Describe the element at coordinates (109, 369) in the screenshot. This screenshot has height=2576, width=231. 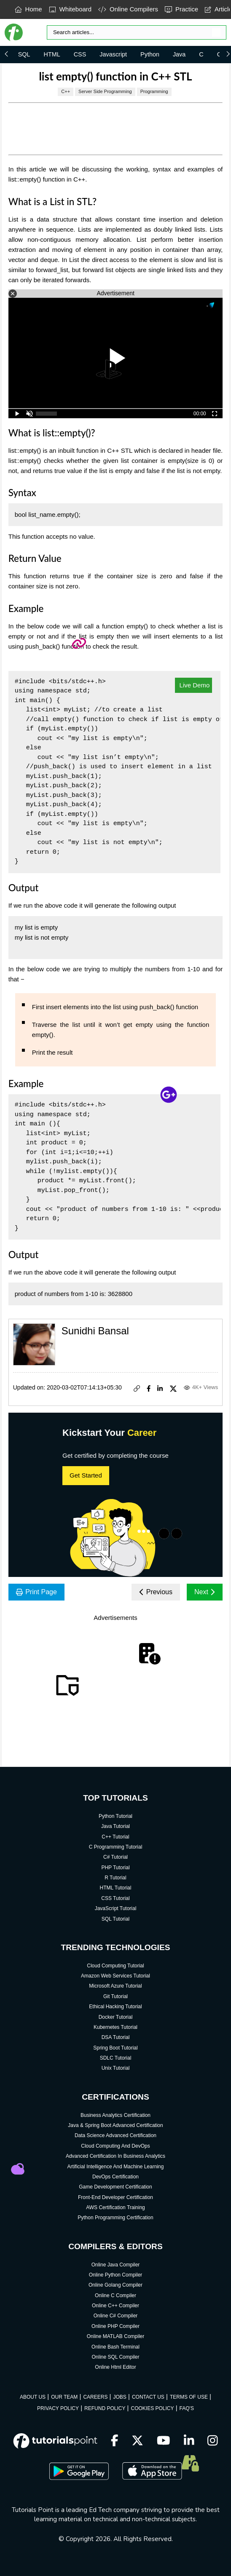
I see `playstation brand or console indicator` at that location.